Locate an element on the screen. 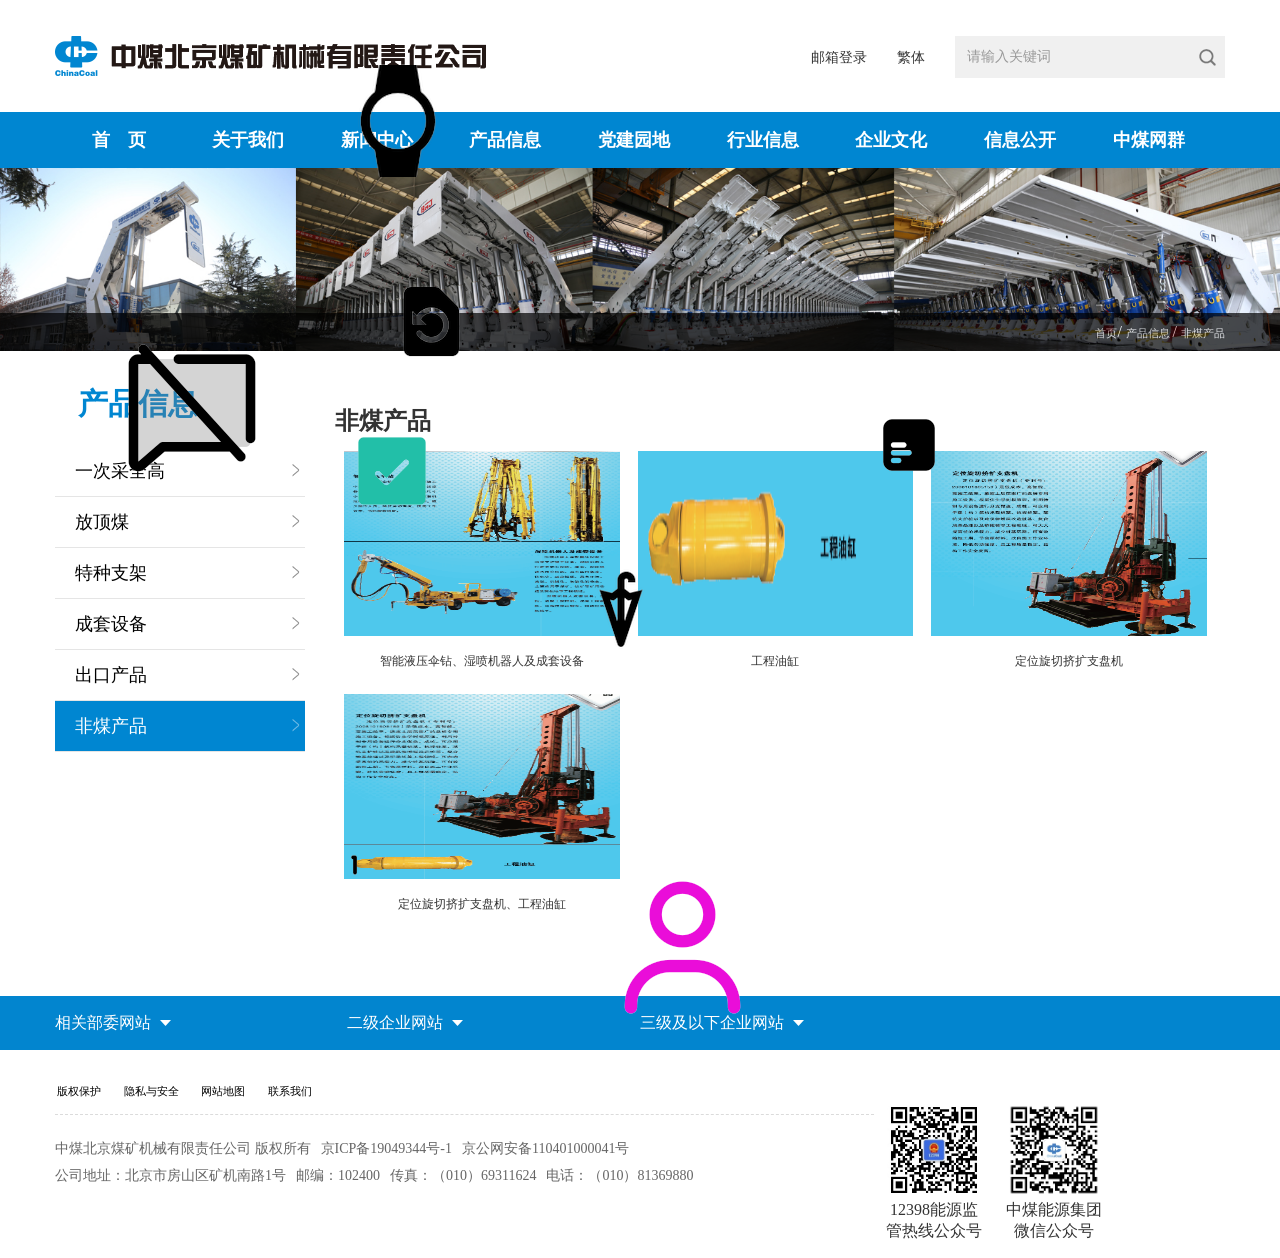 Image resolution: width=1280 pixels, height=1258 pixels. align content to bottom-left of container is located at coordinates (909, 445).